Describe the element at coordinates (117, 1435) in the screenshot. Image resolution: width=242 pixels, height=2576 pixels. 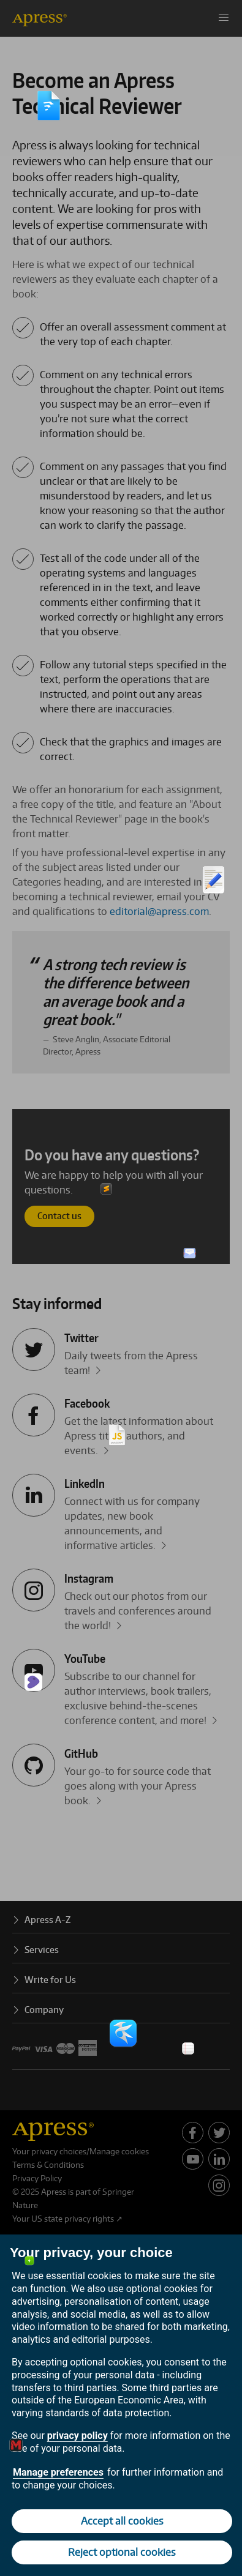
I see `a javascript source code file` at that location.